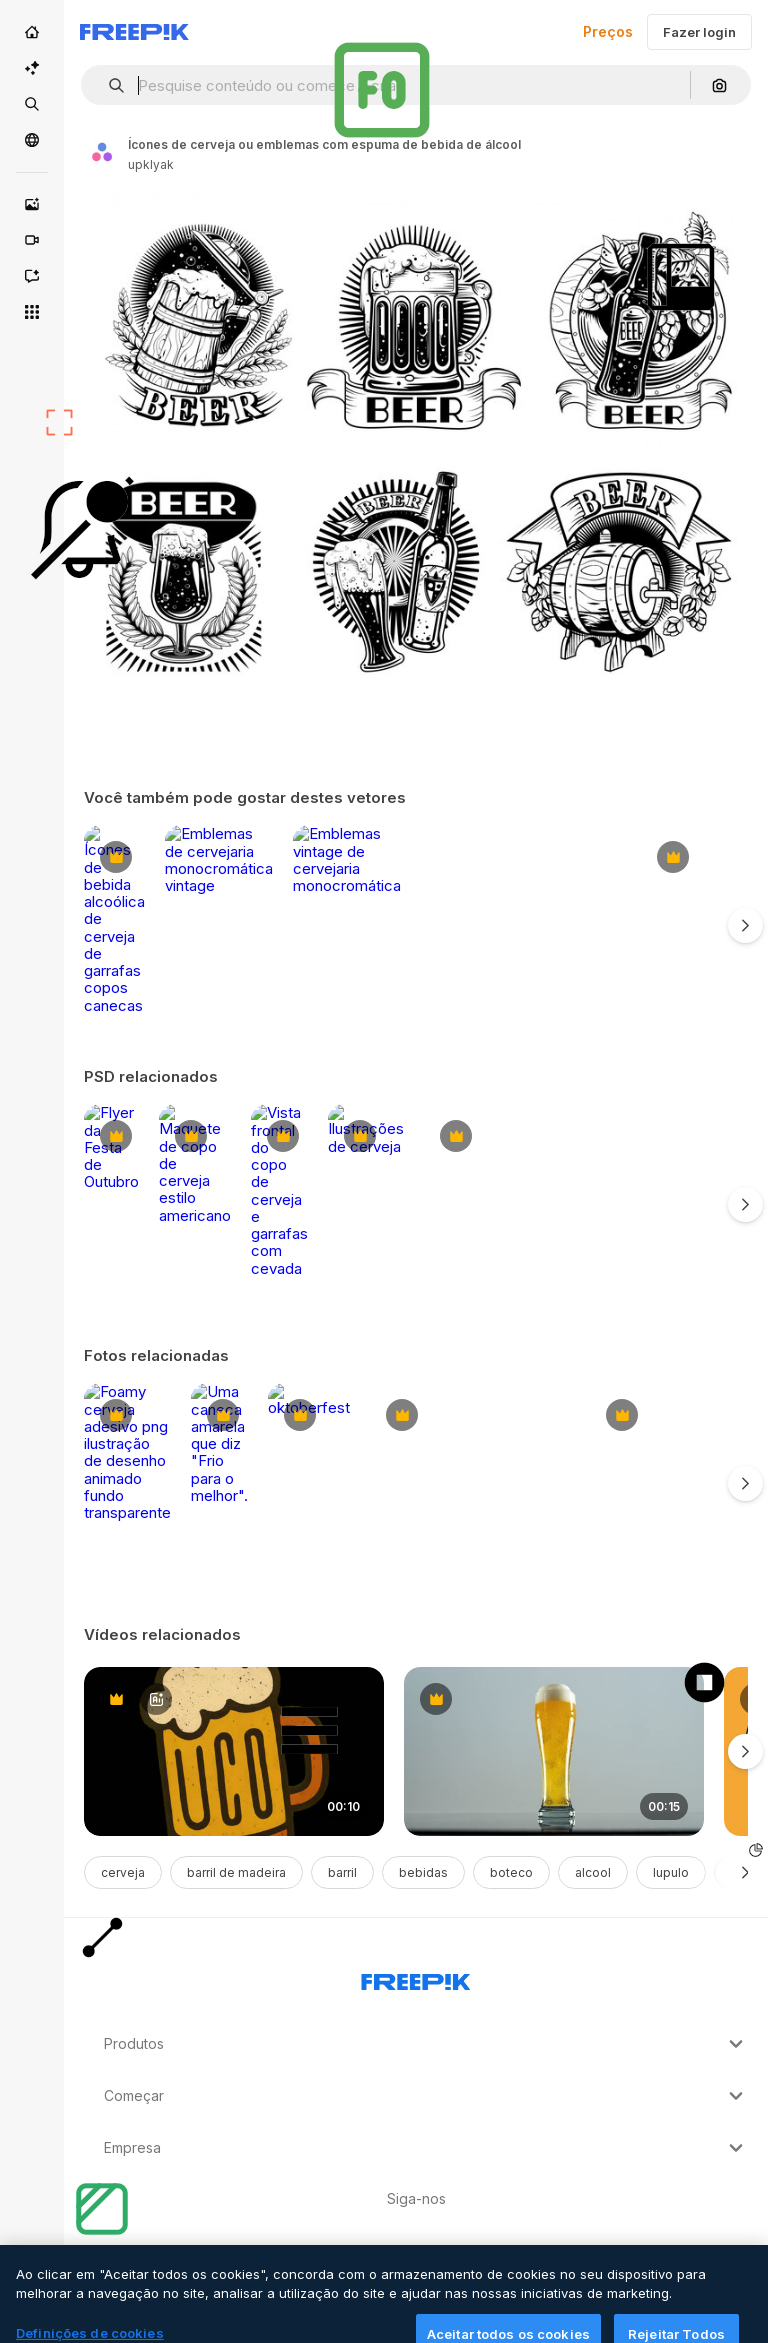  What do you see at coordinates (102, 2209) in the screenshot?
I see `dry in shade laundry care instruction` at bounding box center [102, 2209].